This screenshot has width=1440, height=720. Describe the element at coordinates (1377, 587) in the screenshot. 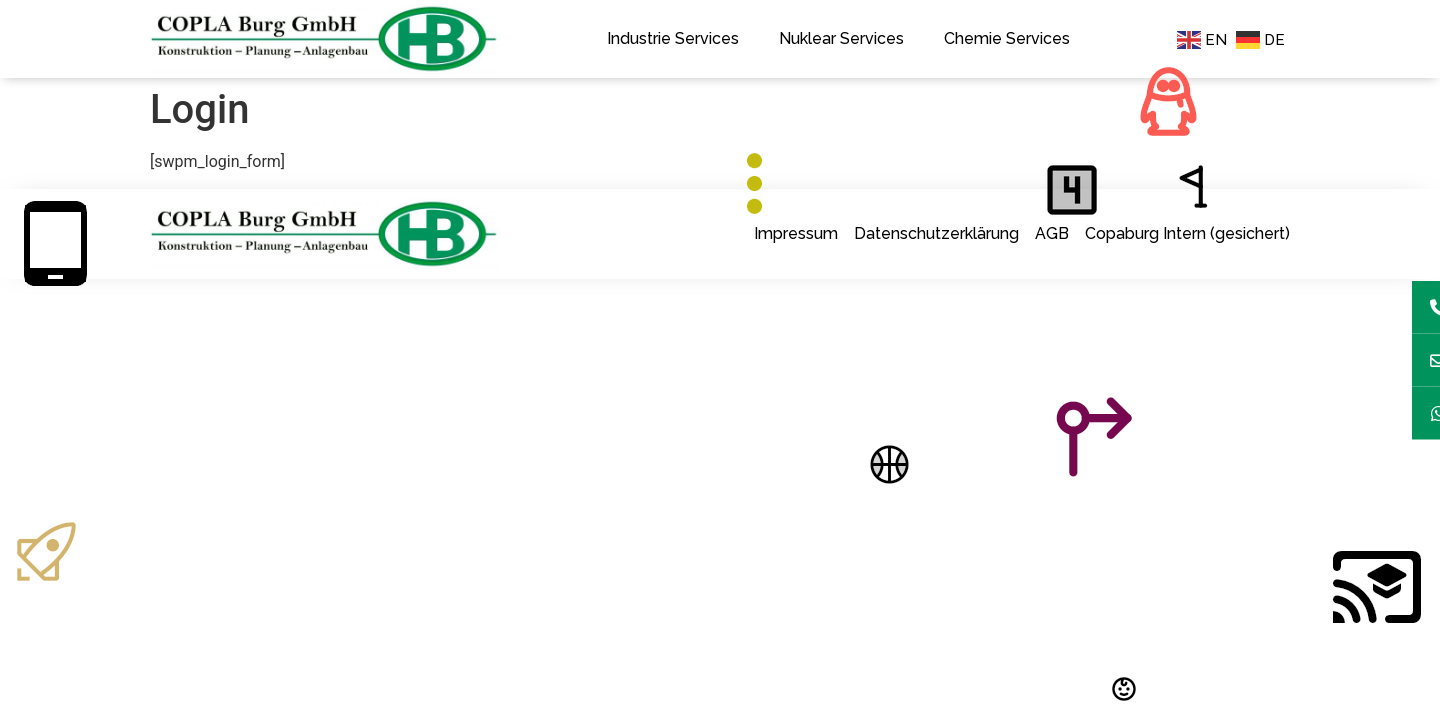

I see `cast or share educational content to a display` at that location.